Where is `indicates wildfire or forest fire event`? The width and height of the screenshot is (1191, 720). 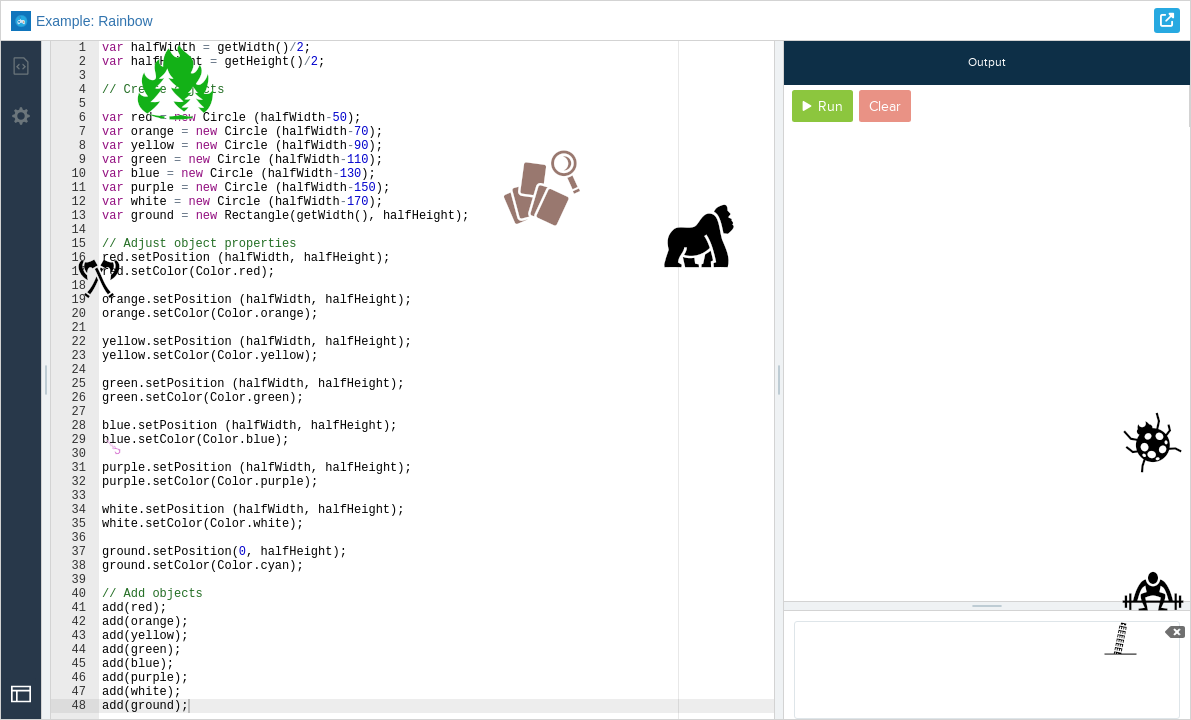
indicates wildfire or forest fire event is located at coordinates (175, 82).